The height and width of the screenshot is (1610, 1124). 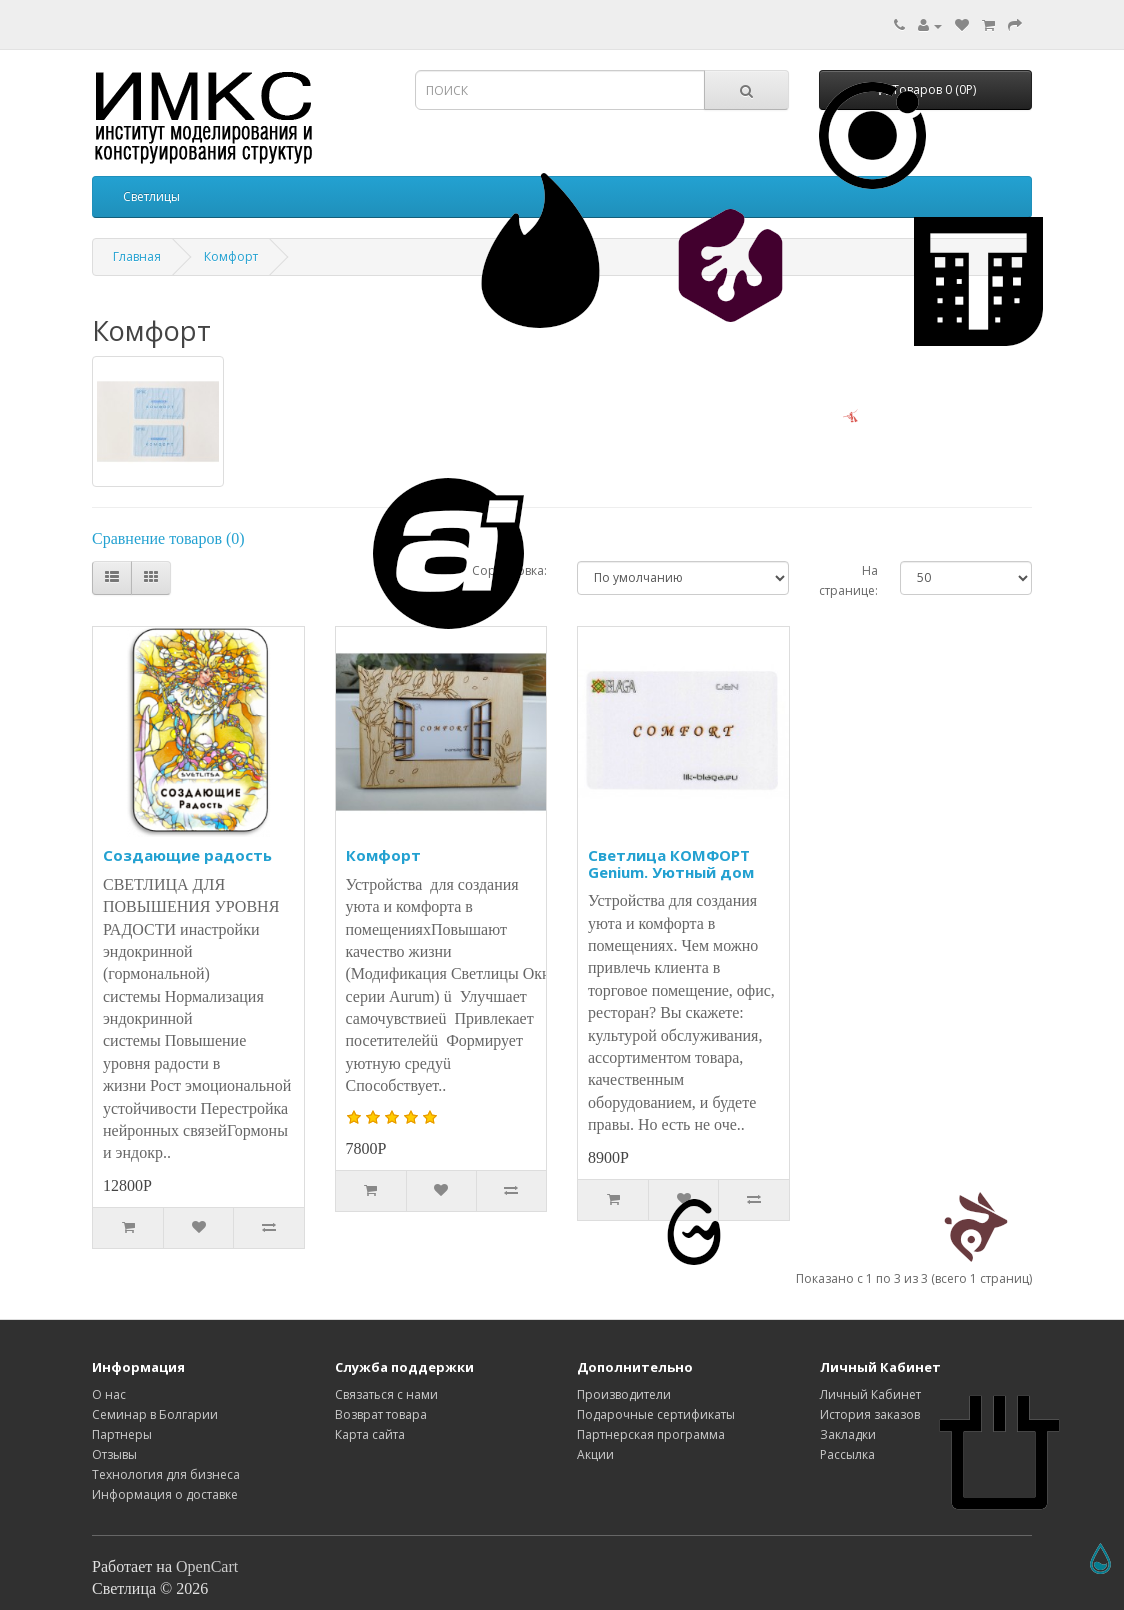 What do you see at coordinates (850, 415) in the screenshot?
I see `pied piper logo` at bounding box center [850, 415].